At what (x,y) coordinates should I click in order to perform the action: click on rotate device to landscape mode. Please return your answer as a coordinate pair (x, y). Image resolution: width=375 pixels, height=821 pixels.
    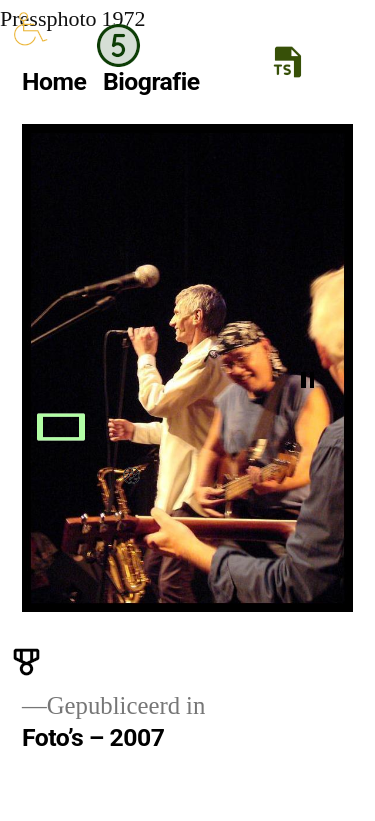
    Looking at the image, I should click on (61, 427).